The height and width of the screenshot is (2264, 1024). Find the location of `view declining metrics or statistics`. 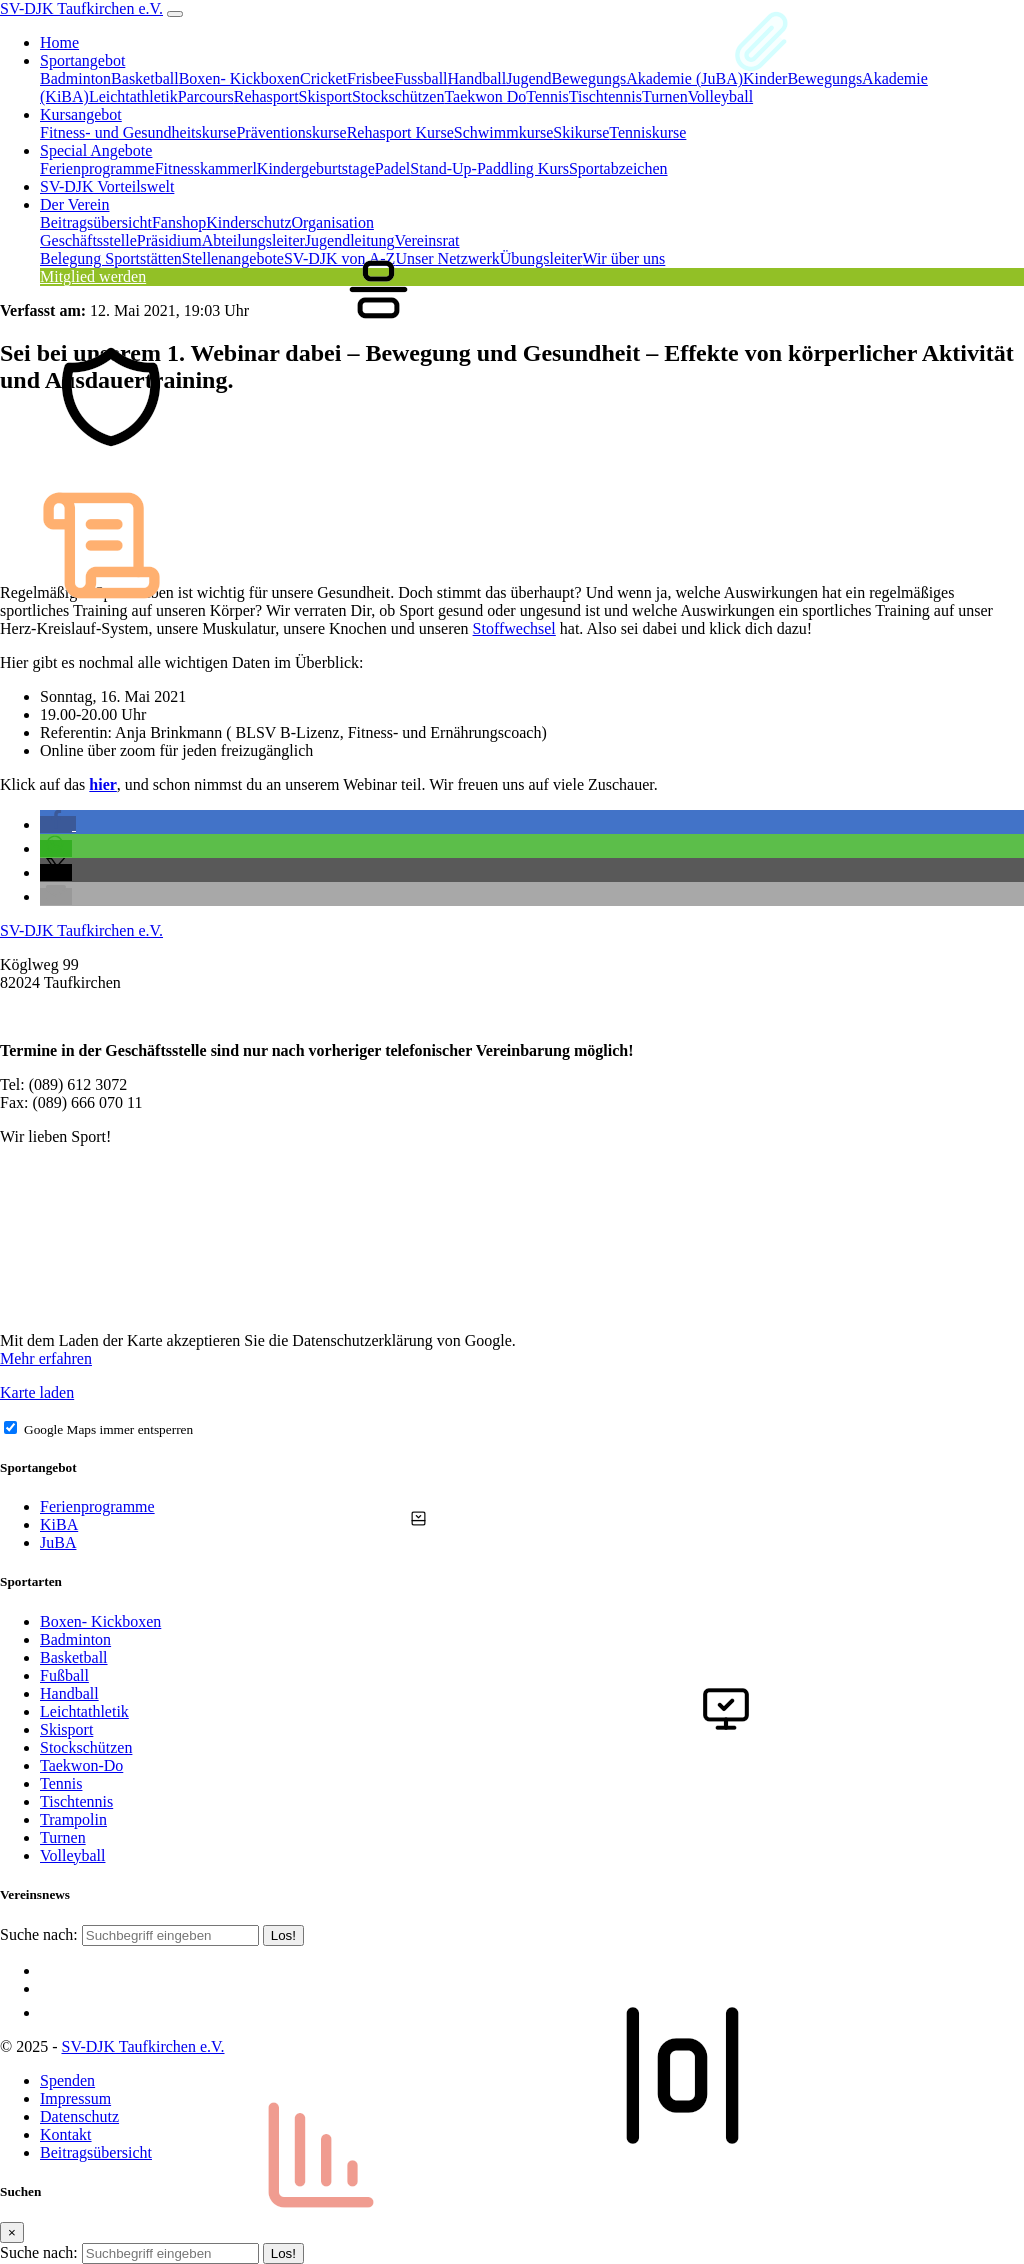

view declining metrics or statistics is located at coordinates (321, 2155).